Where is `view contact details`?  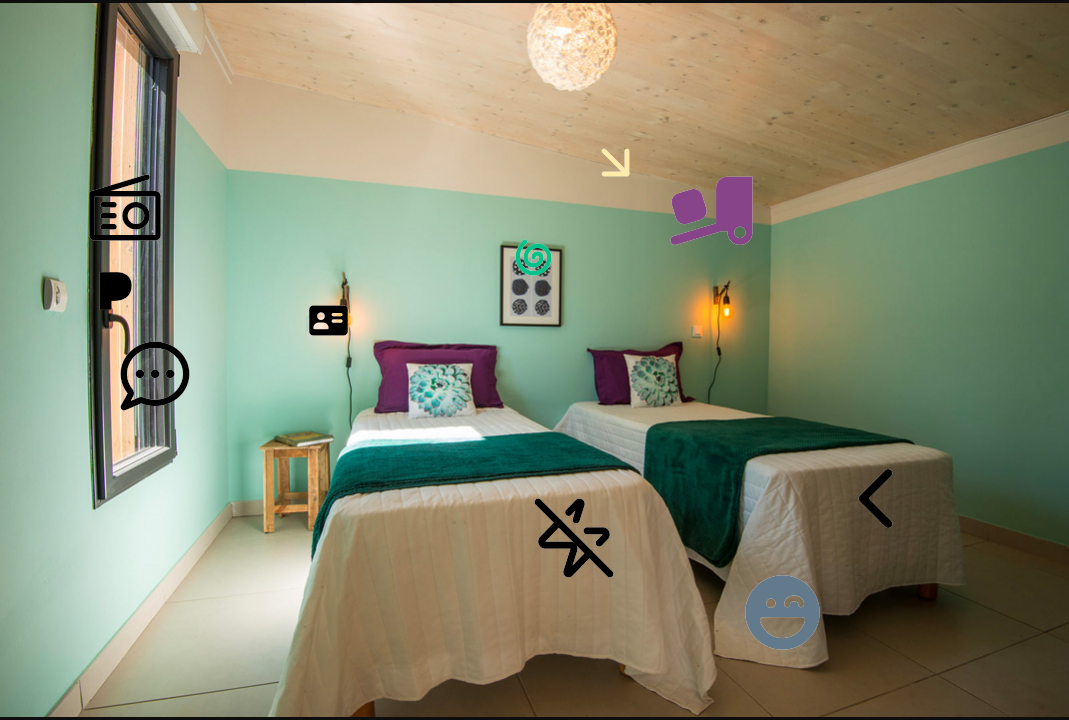
view contact details is located at coordinates (328, 320).